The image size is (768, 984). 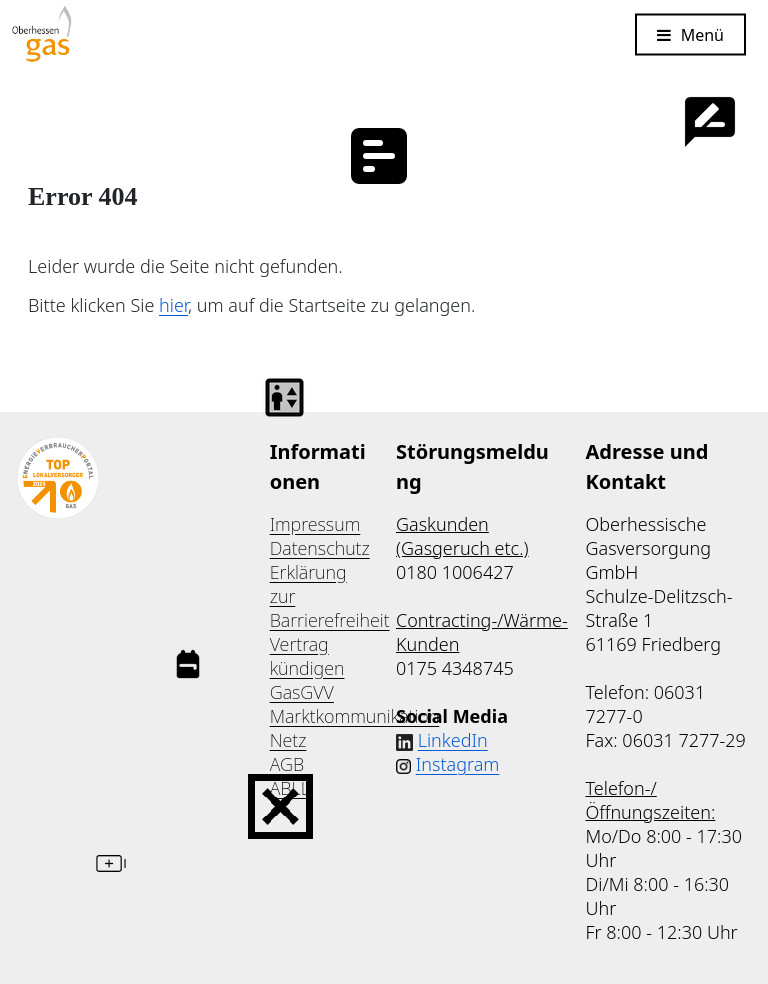 I want to click on indicates elevator access nearby, so click(x=284, y=397).